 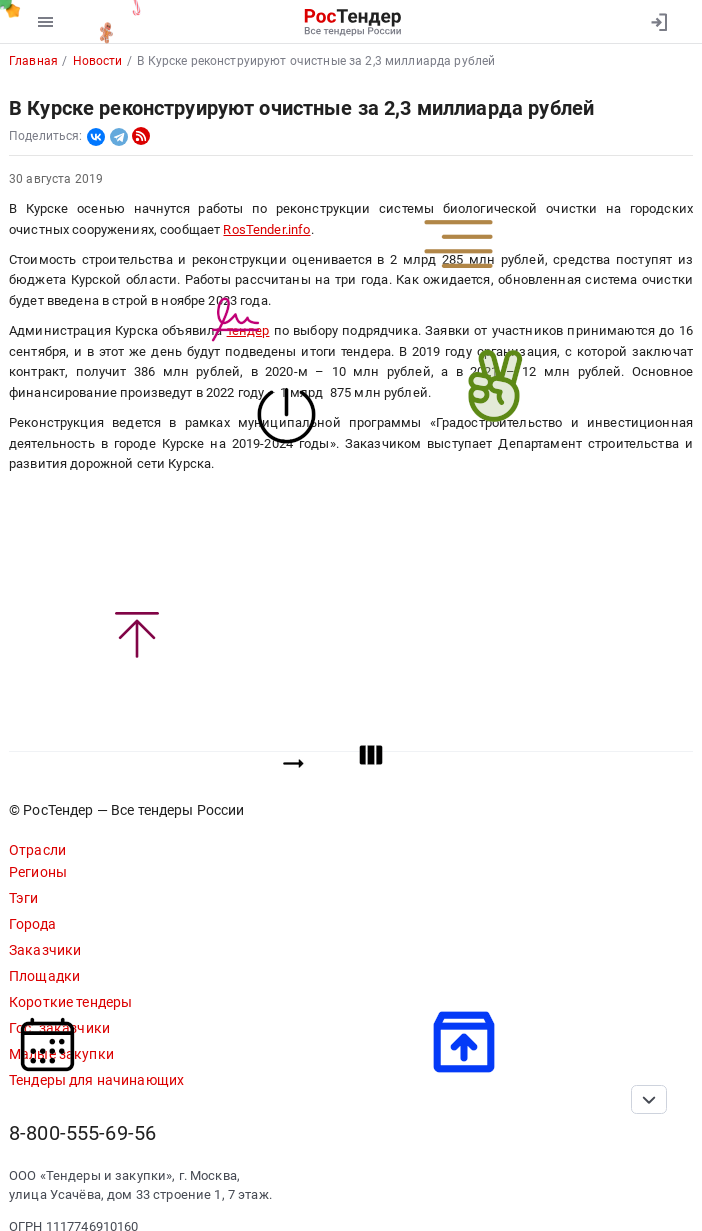 I want to click on peace sign gesture or emoji reaction, so click(x=494, y=386).